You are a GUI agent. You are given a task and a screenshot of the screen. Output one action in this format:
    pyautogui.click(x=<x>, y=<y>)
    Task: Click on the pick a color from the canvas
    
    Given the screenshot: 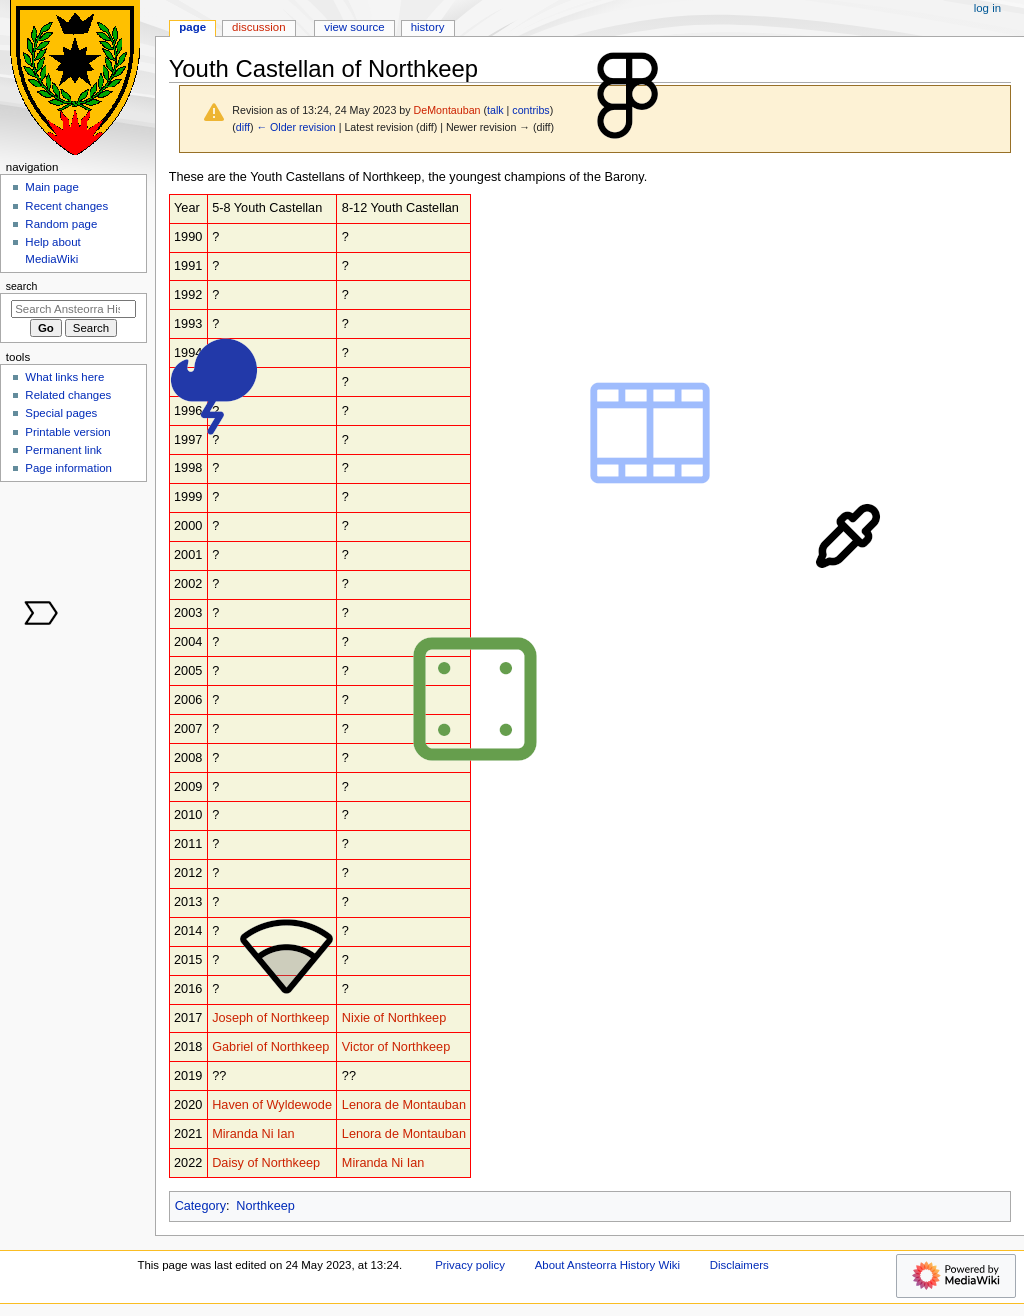 What is the action you would take?
    pyautogui.click(x=848, y=536)
    